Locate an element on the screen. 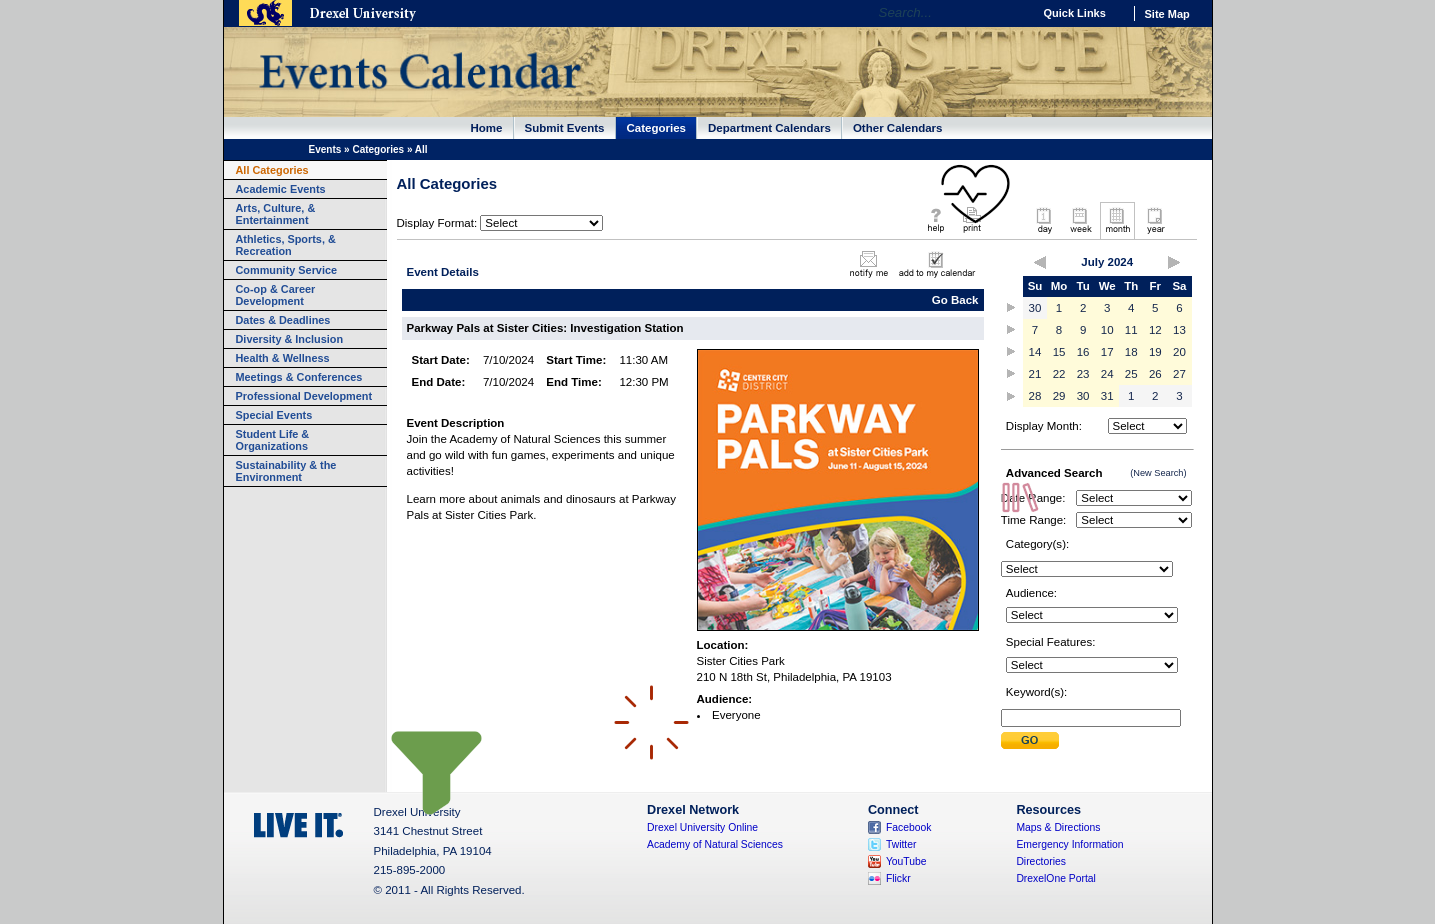 The width and height of the screenshot is (1435, 924). view health or fitness metrics is located at coordinates (975, 191).